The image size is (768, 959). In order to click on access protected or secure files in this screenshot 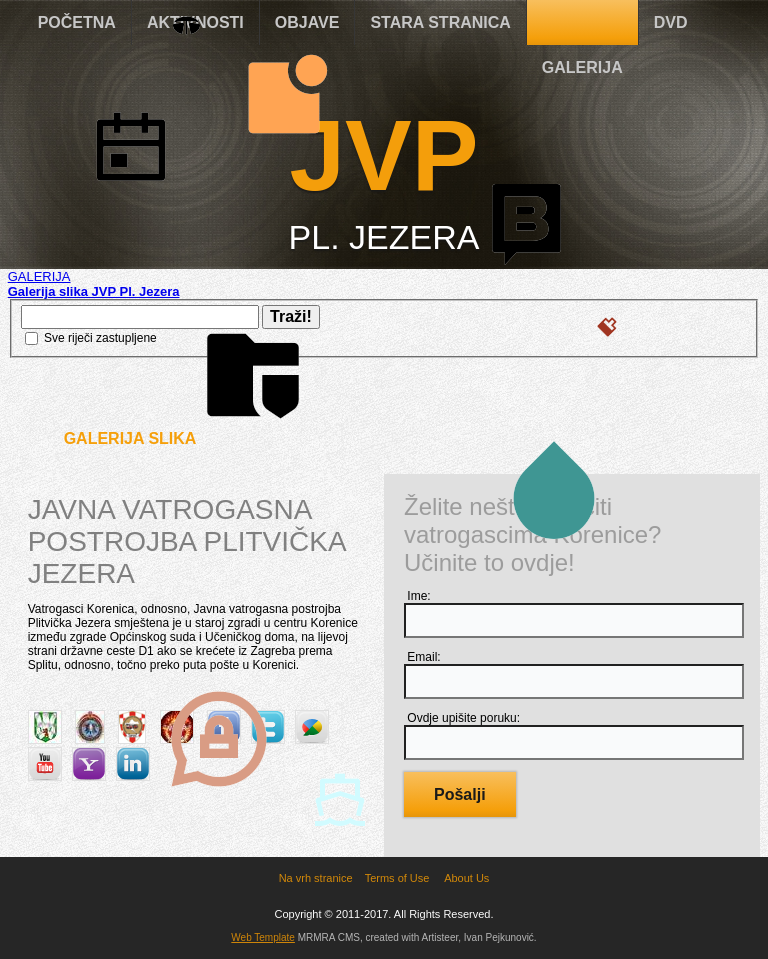, I will do `click(253, 375)`.